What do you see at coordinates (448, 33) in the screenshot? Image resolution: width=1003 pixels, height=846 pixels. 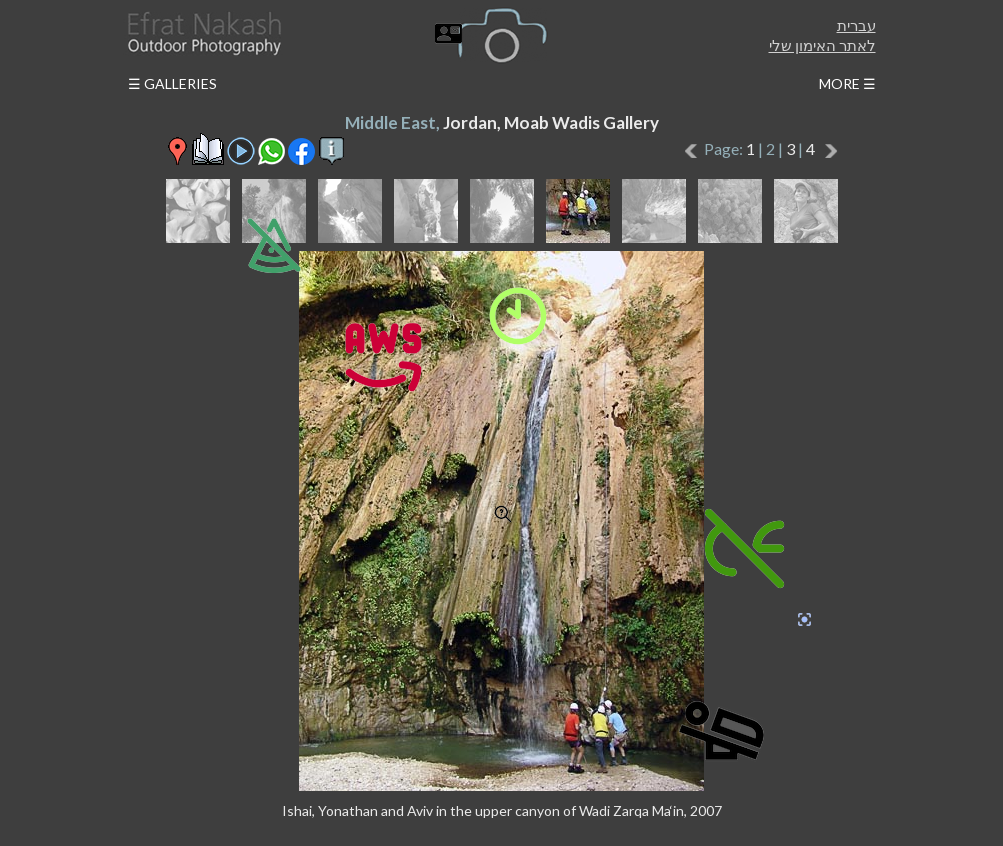 I see `view contact email information` at bounding box center [448, 33].